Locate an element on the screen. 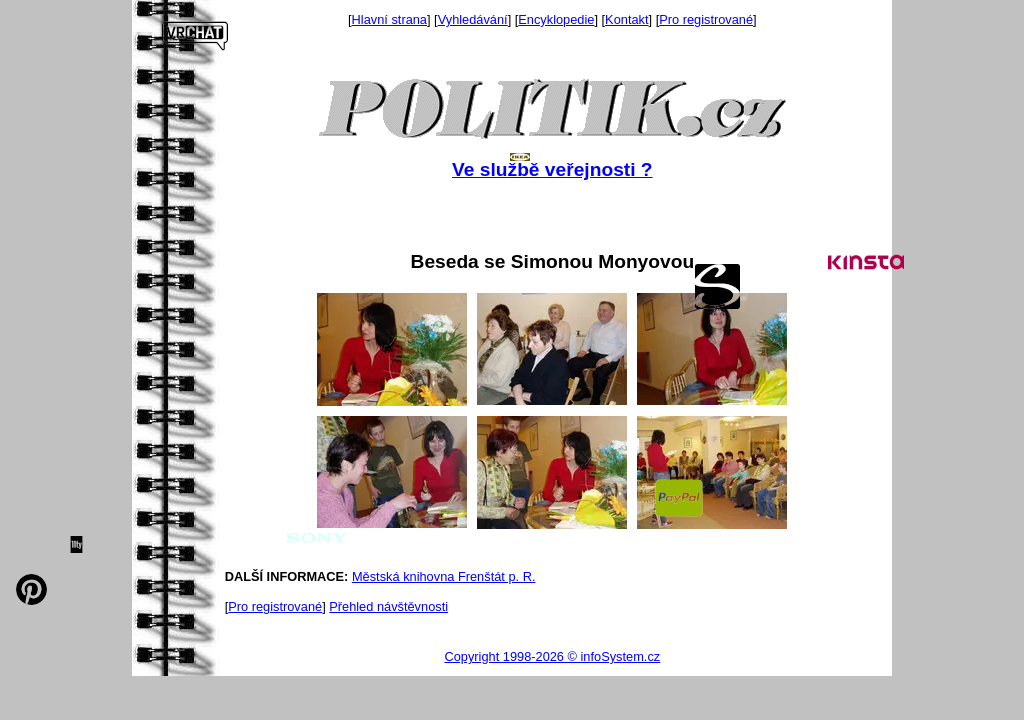 This screenshot has height=720, width=1024. visit The Spriters Resource website is located at coordinates (717, 286).